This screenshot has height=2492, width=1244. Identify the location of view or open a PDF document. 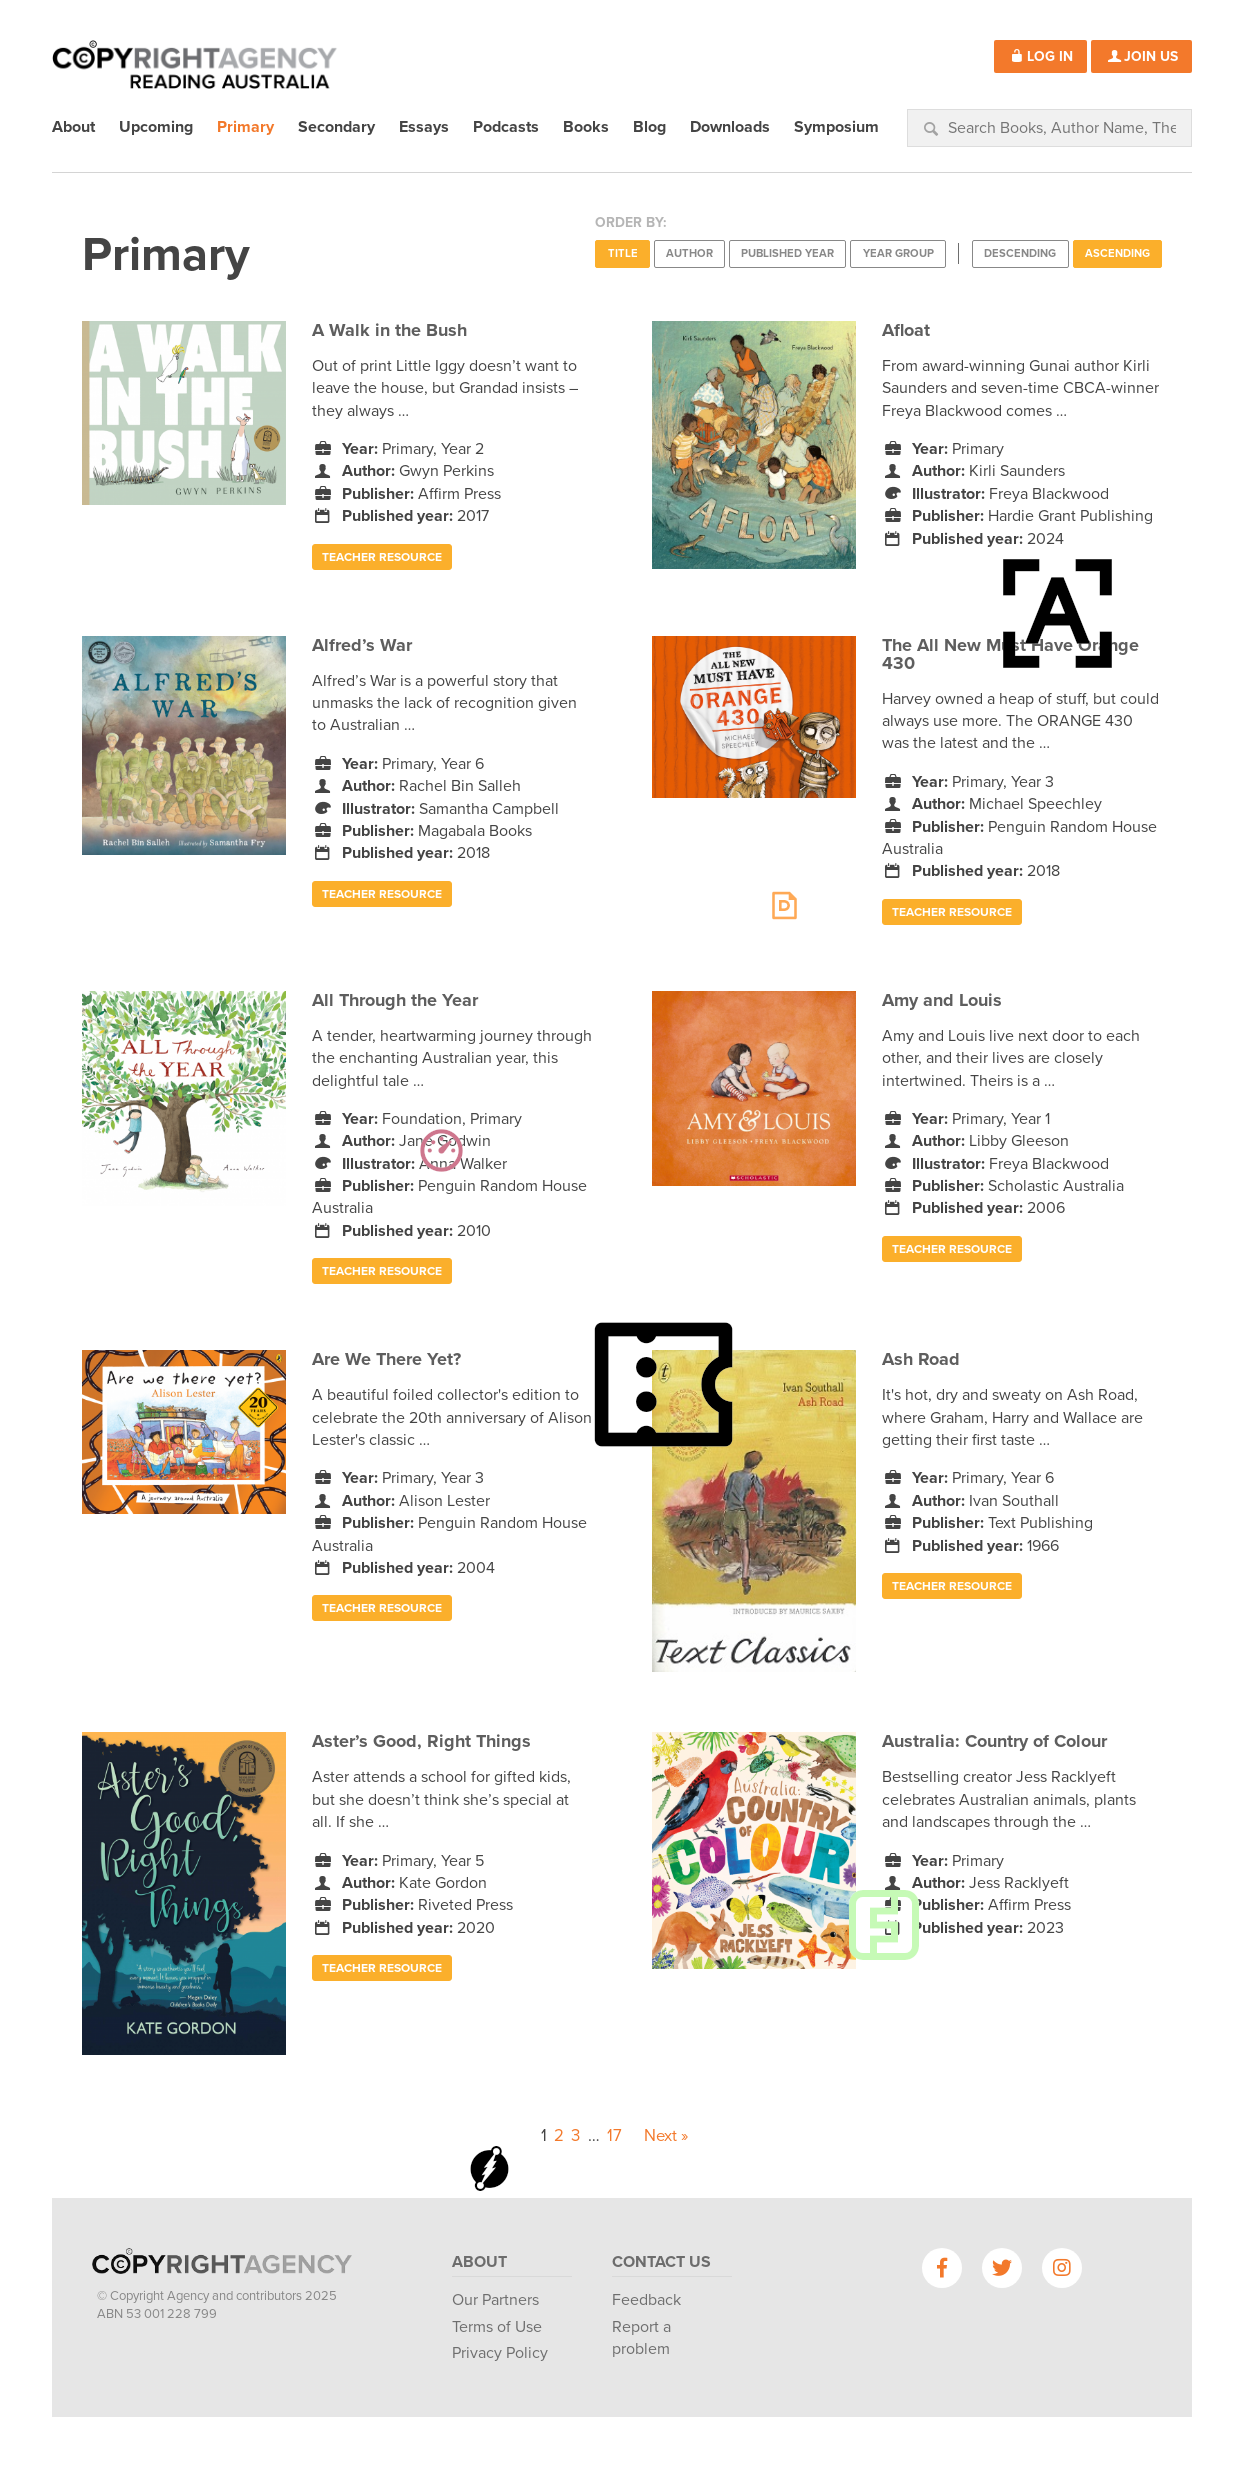
(784, 905).